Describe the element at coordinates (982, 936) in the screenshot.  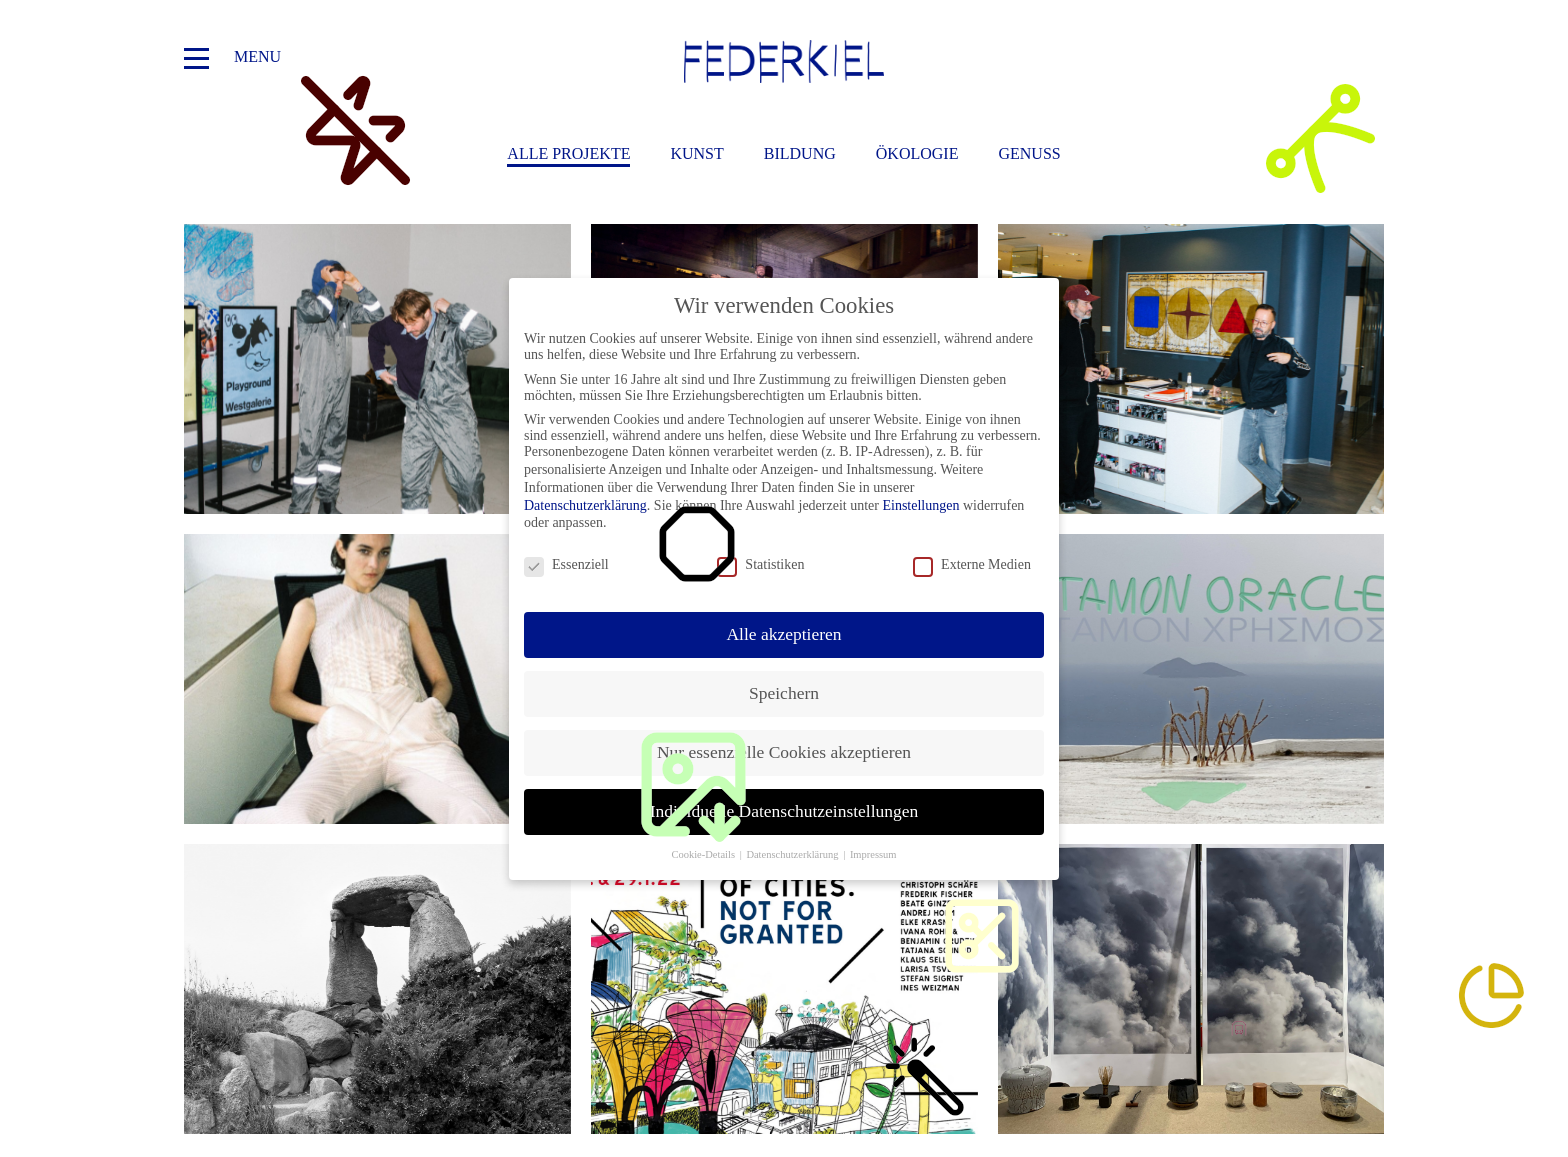
I see `cut or crop selected content` at that location.